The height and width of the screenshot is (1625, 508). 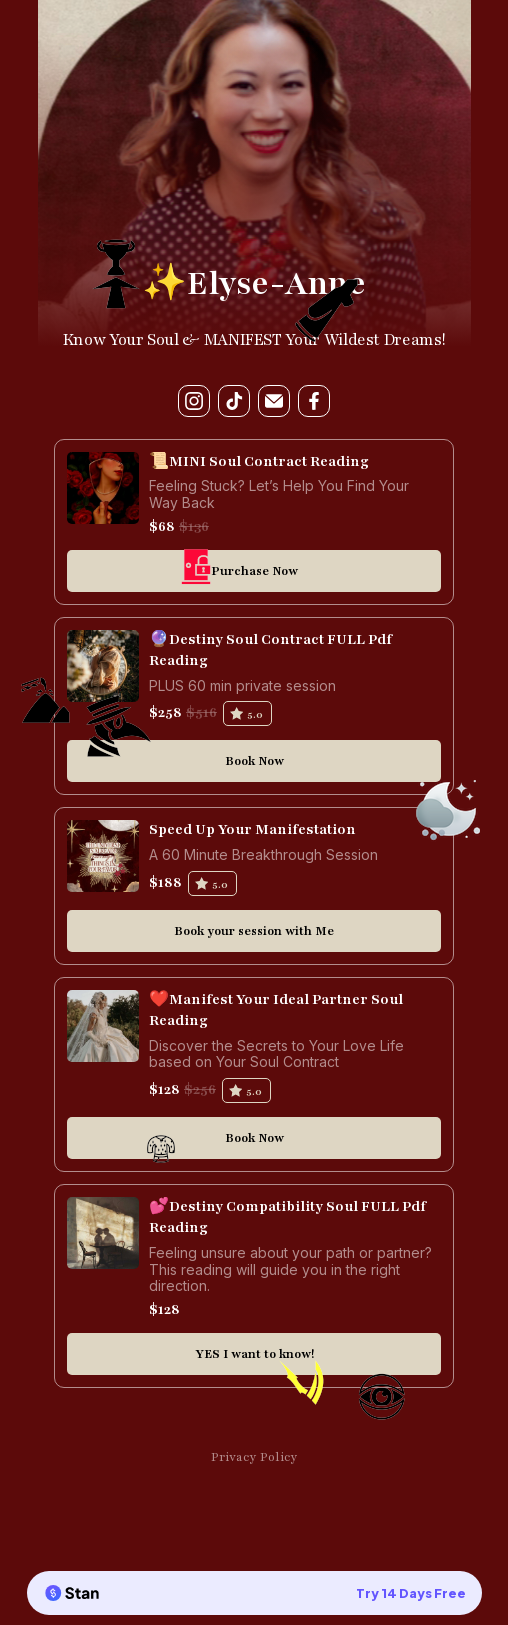 What do you see at coordinates (116, 274) in the screenshot?
I see `view achievement goals` at bounding box center [116, 274].